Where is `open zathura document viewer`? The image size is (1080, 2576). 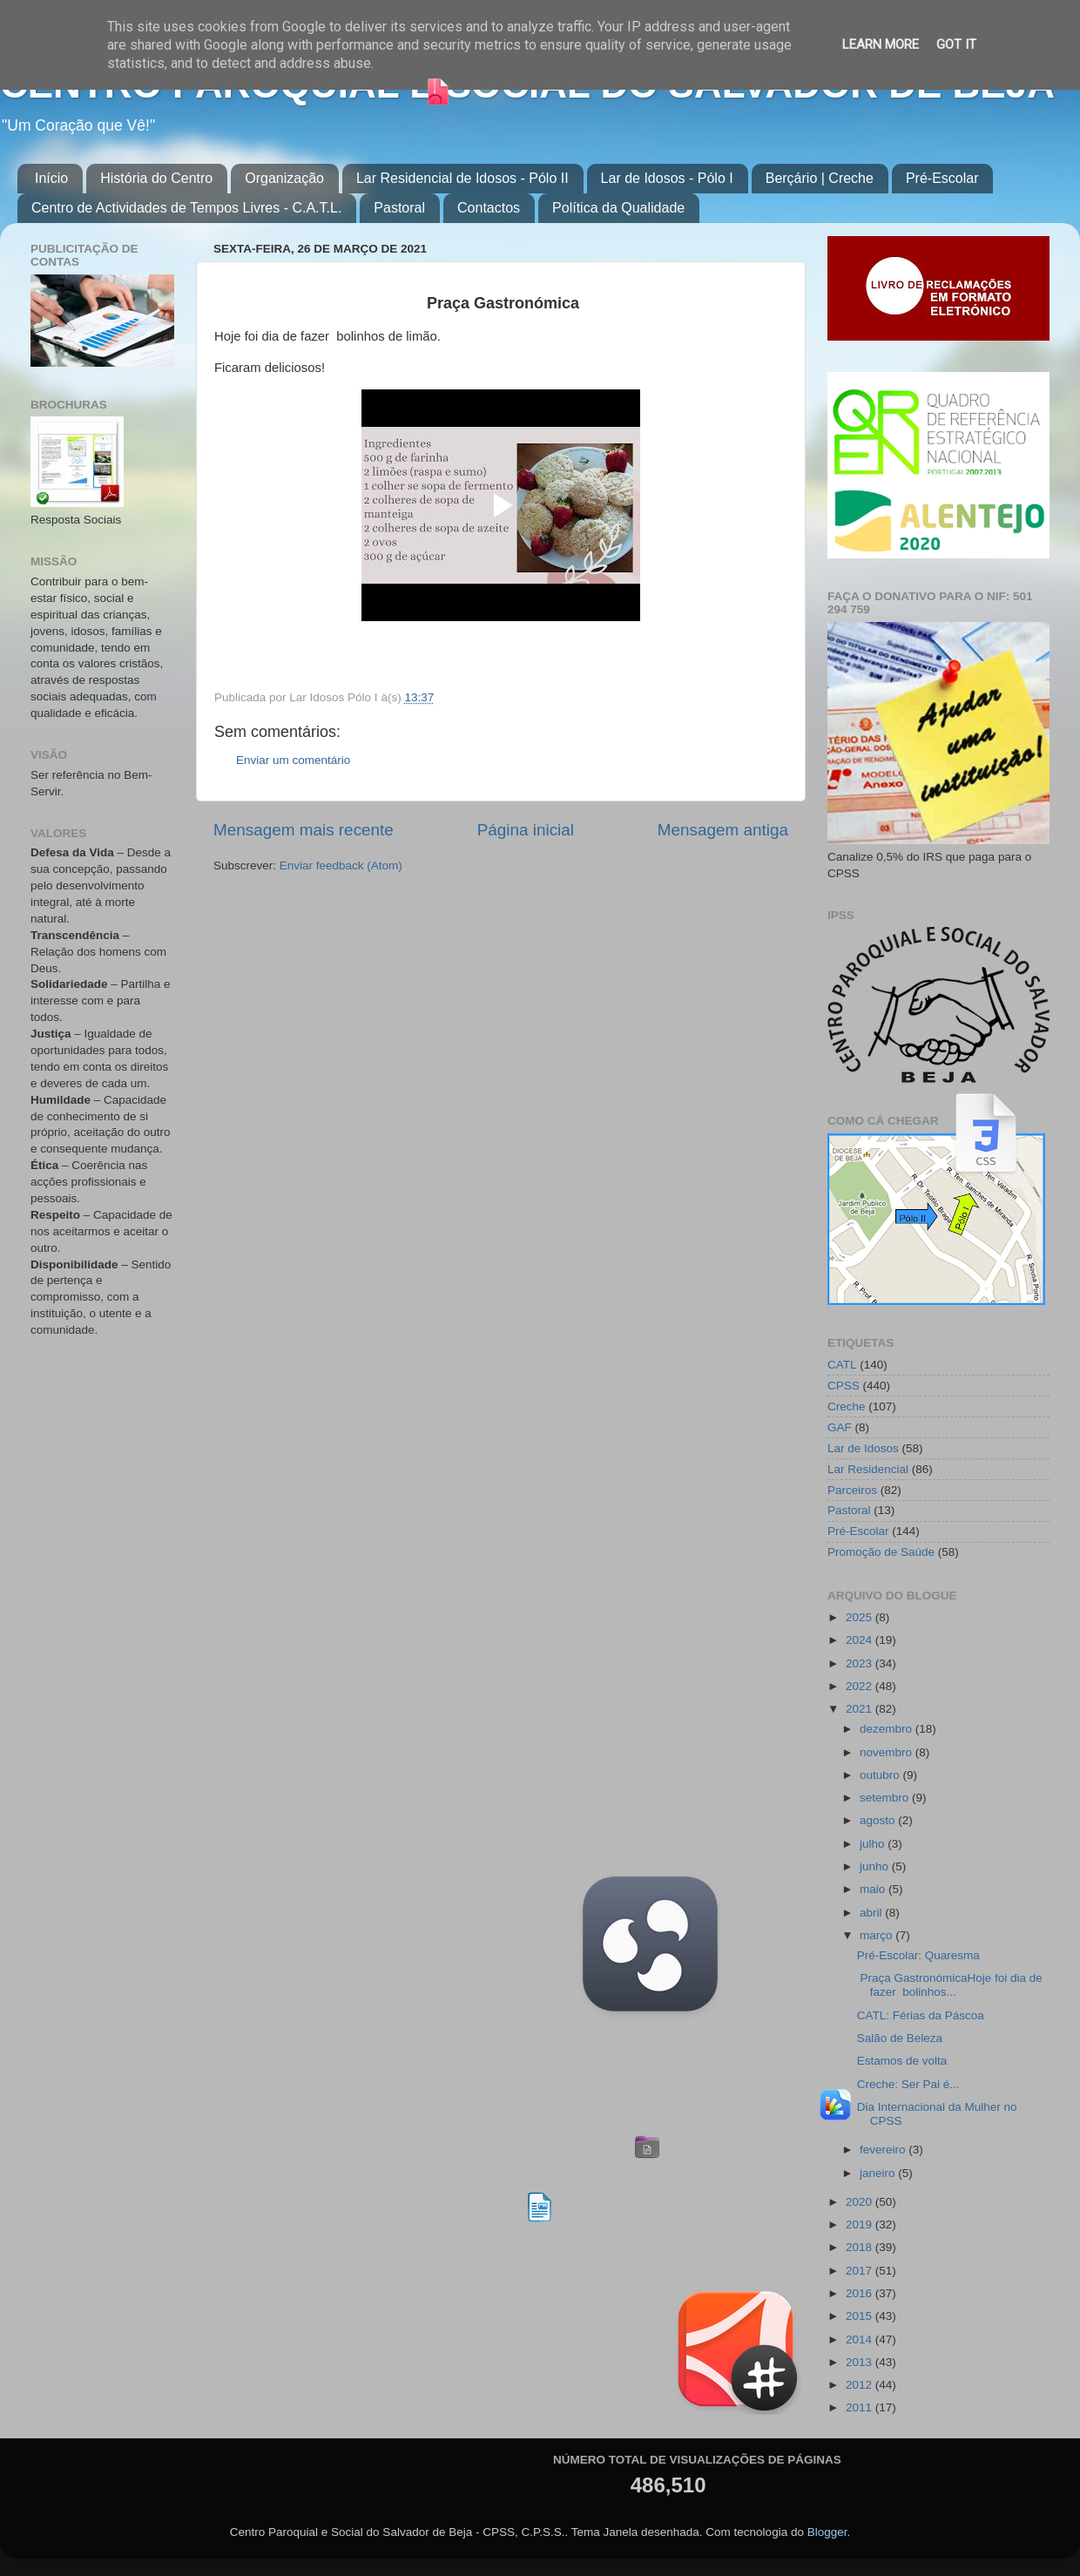
open zathura document viewer is located at coordinates (735, 2349).